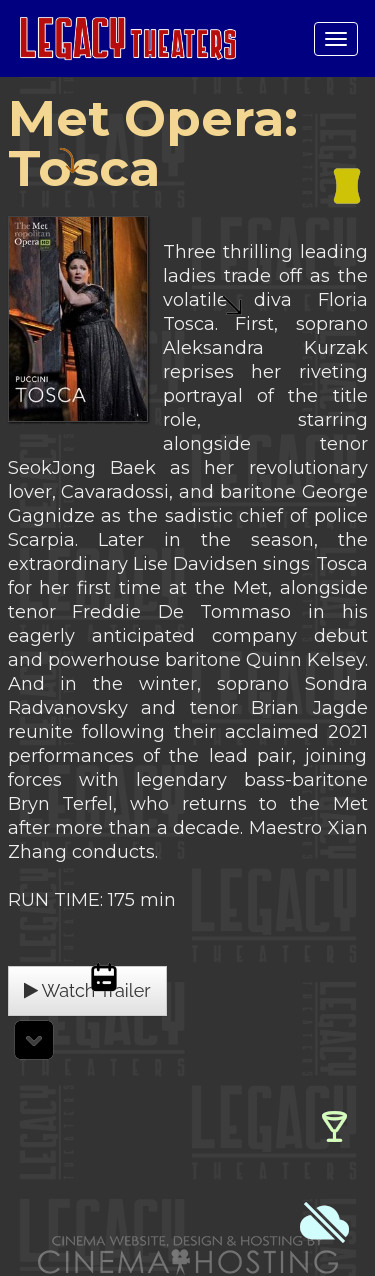 Image resolution: width=375 pixels, height=1276 pixels. What do you see at coordinates (347, 186) in the screenshot?
I see `switch to vertical panorama mode` at bounding box center [347, 186].